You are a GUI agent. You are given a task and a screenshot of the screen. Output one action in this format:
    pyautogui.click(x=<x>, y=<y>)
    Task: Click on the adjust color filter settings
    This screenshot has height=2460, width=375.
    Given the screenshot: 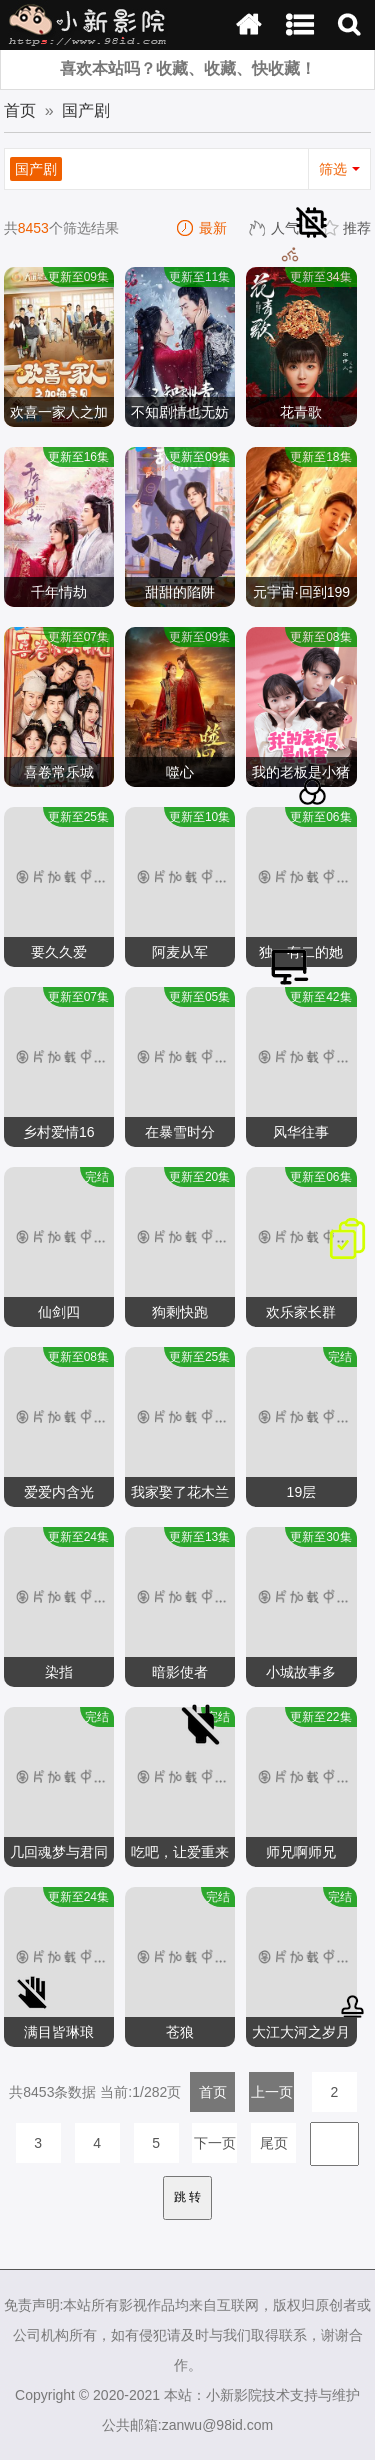 What is the action you would take?
    pyautogui.click(x=312, y=791)
    